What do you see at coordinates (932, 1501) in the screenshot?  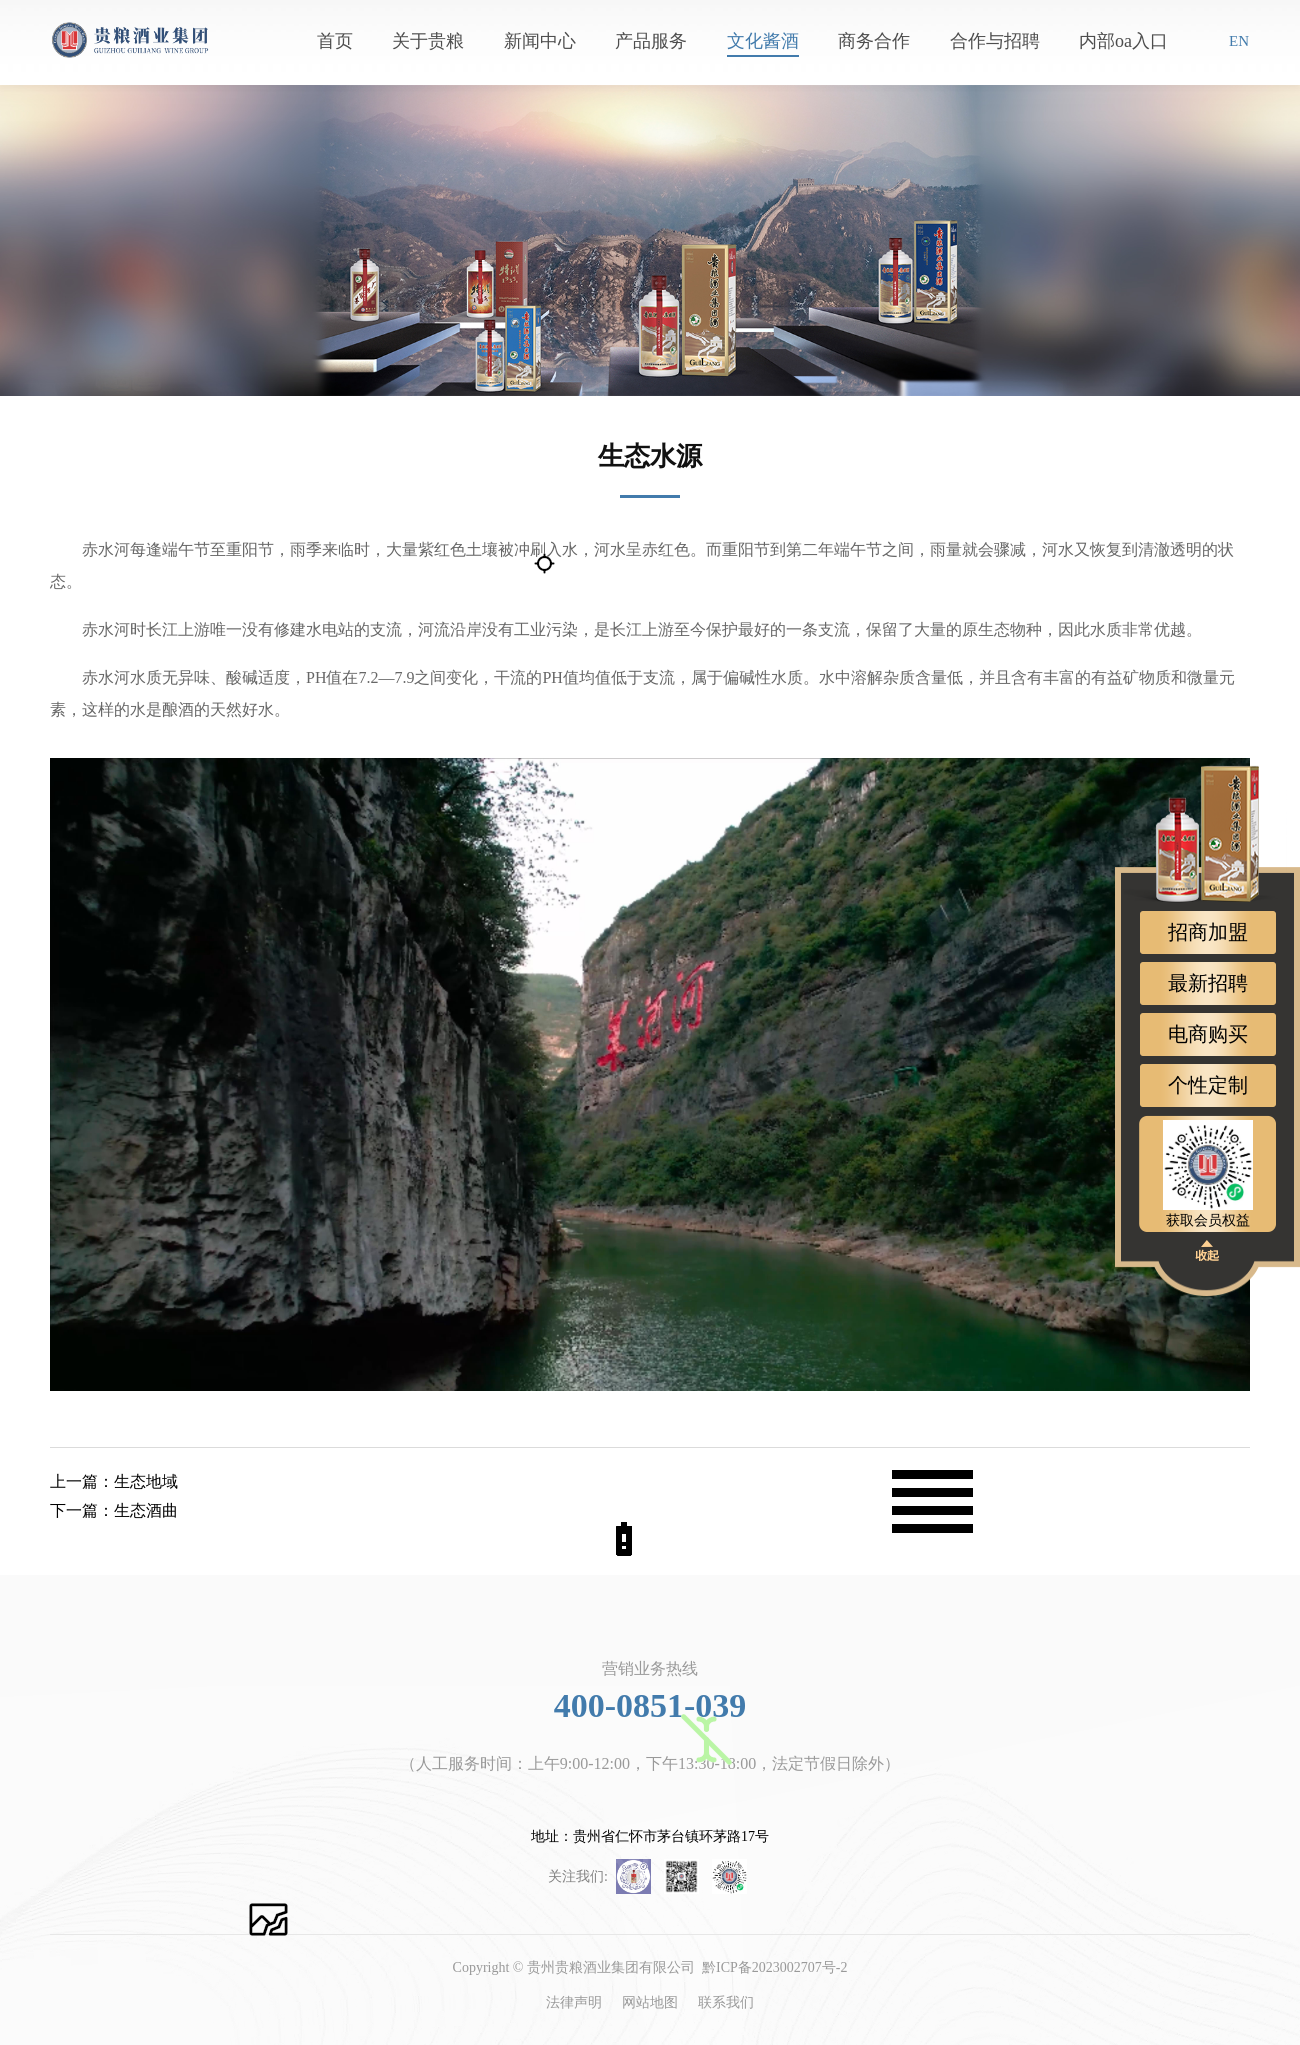 I see `open navigation menu` at bounding box center [932, 1501].